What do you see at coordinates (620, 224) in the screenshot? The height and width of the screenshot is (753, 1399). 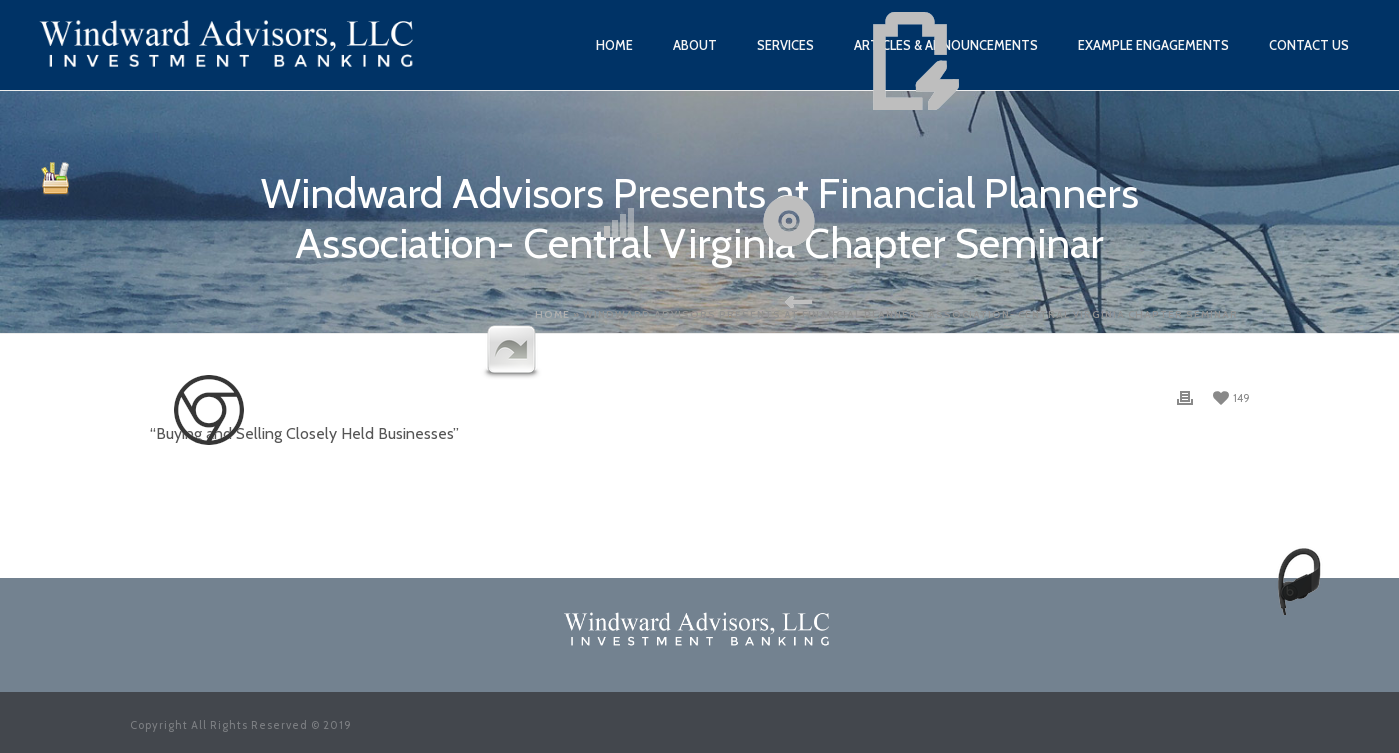 I see `indicates weak cellular signal strength` at bounding box center [620, 224].